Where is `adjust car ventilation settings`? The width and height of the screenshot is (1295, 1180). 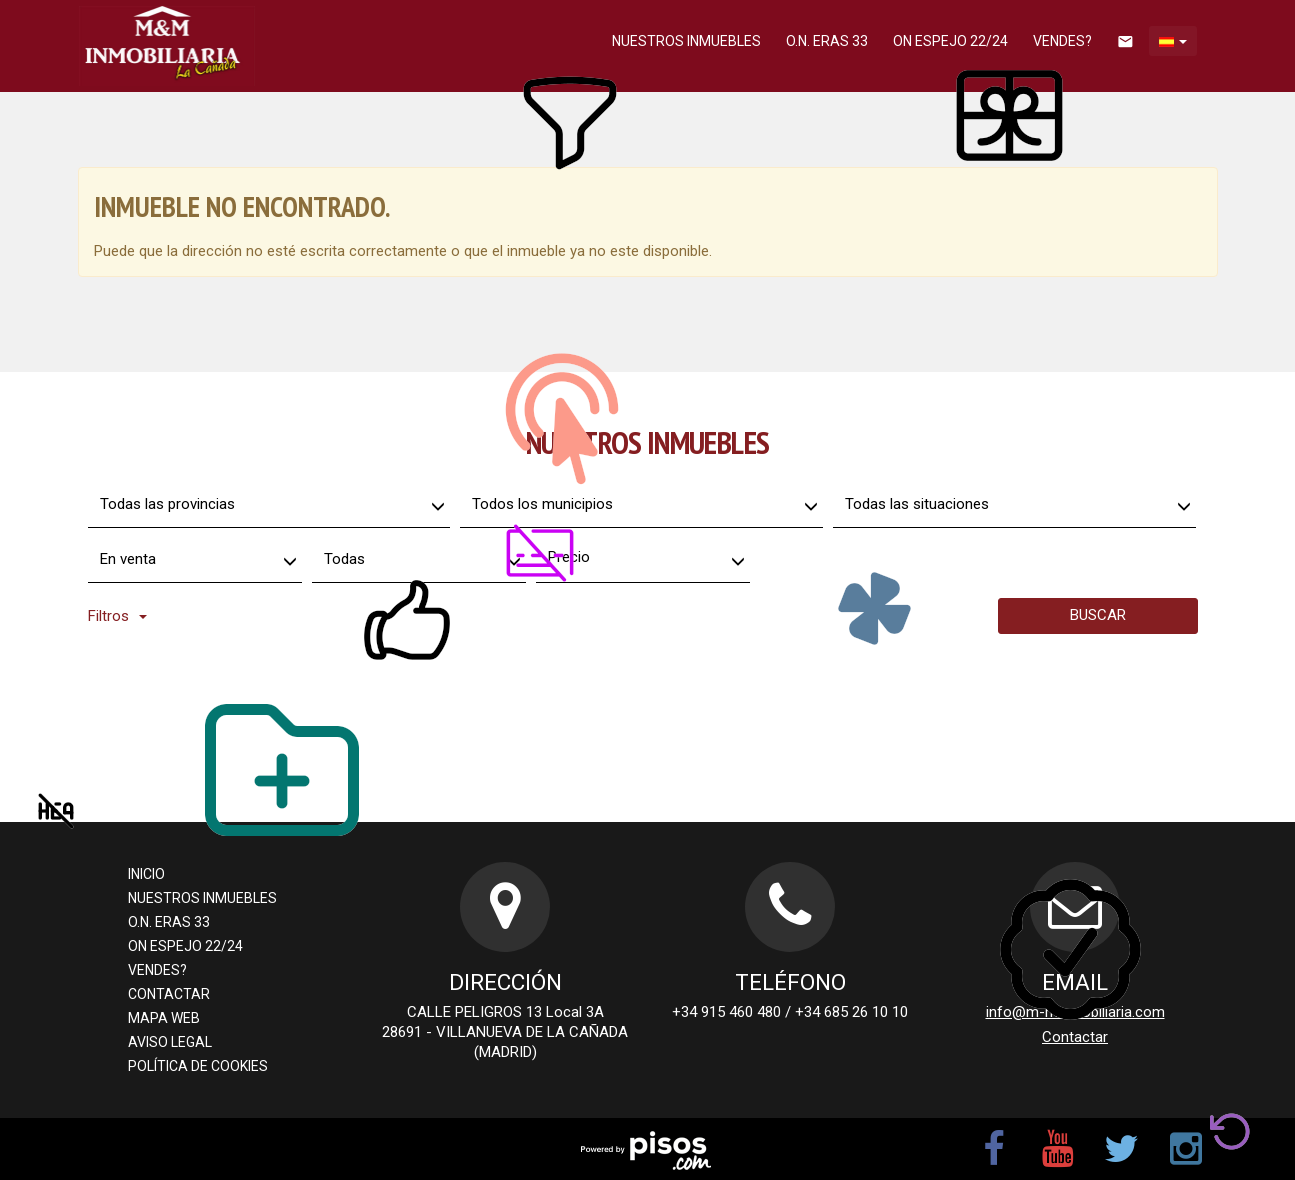 adjust car ventilation settings is located at coordinates (874, 608).